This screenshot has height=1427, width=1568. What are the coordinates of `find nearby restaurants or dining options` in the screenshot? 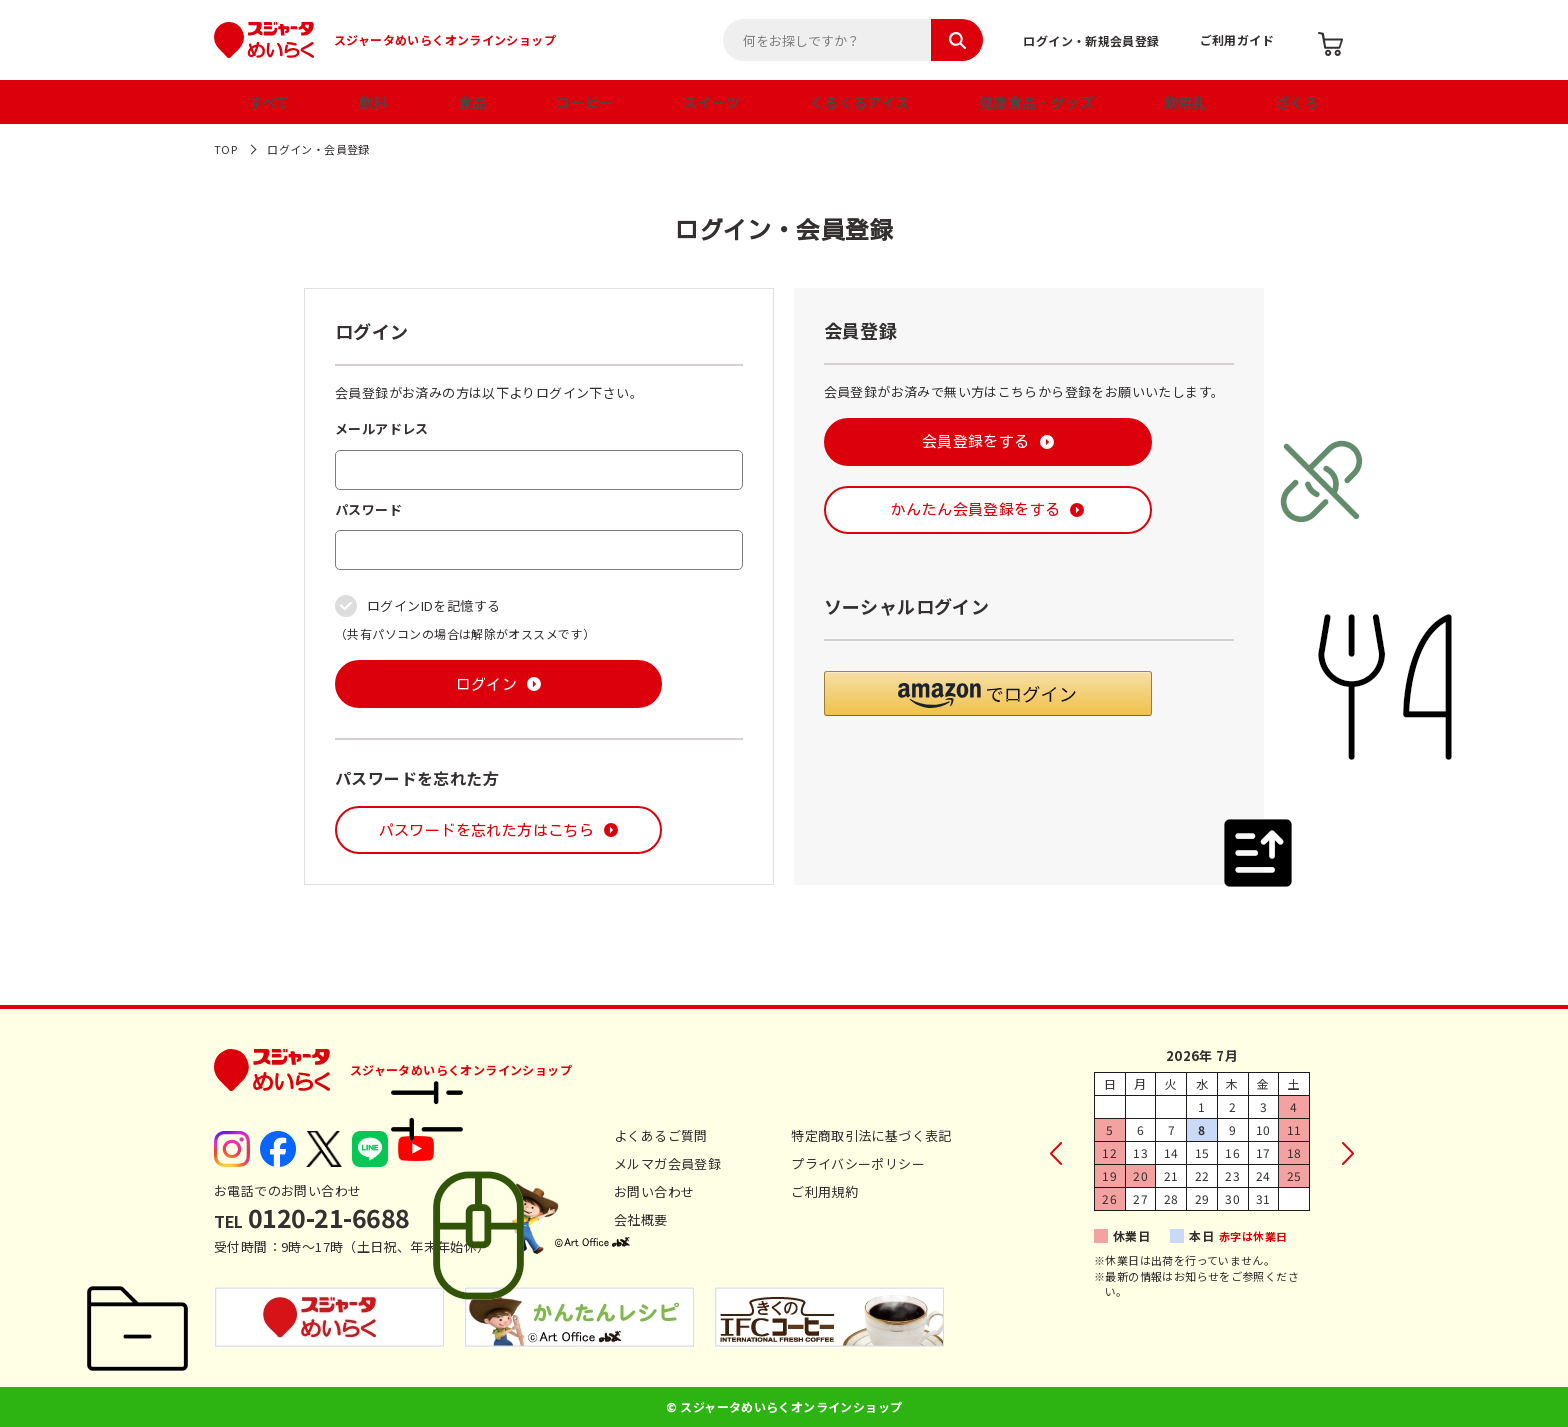 It's located at (1388, 684).